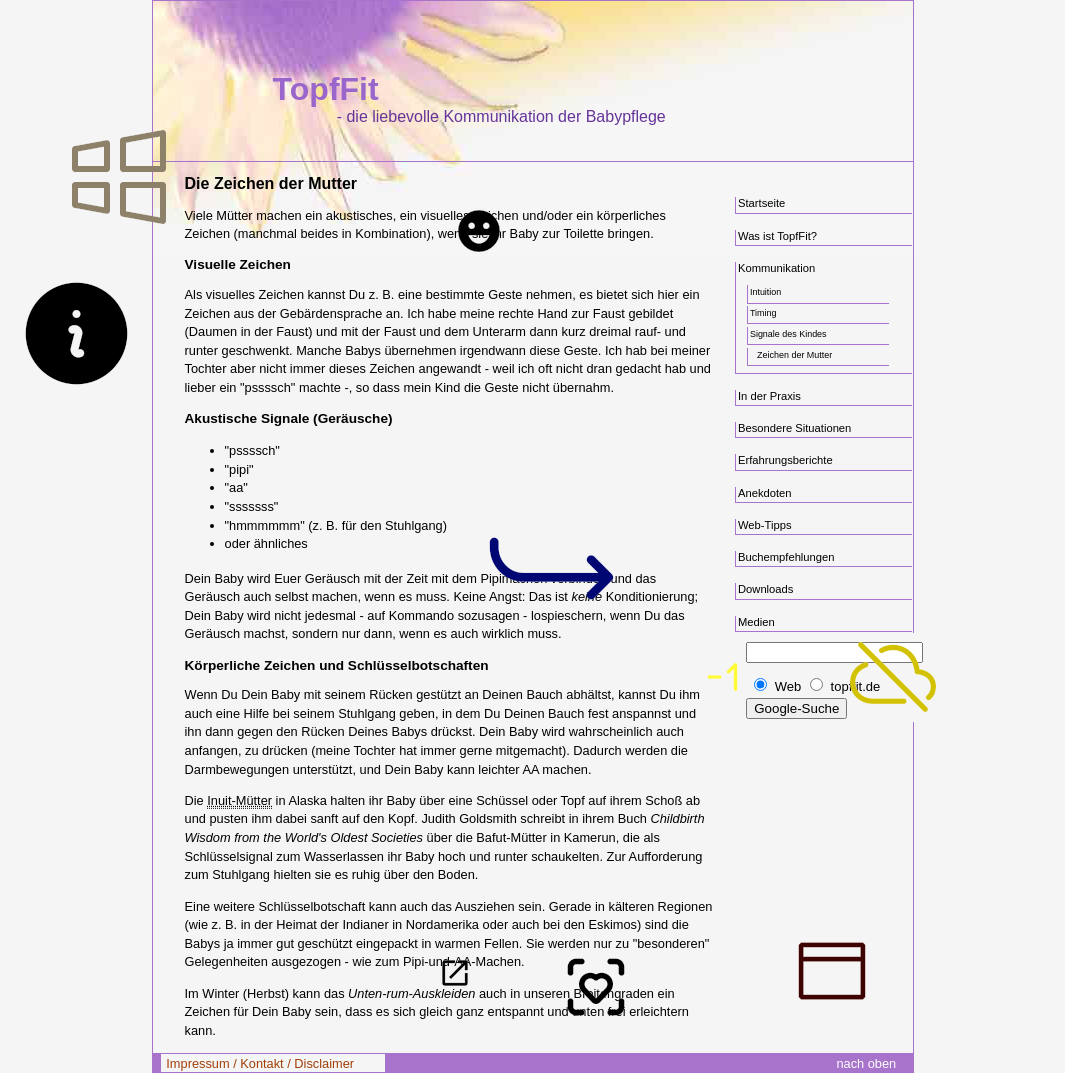 The width and height of the screenshot is (1065, 1073). What do you see at coordinates (455, 973) in the screenshot?
I see `open link in a new tab or window` at bounding box center [455, 973].